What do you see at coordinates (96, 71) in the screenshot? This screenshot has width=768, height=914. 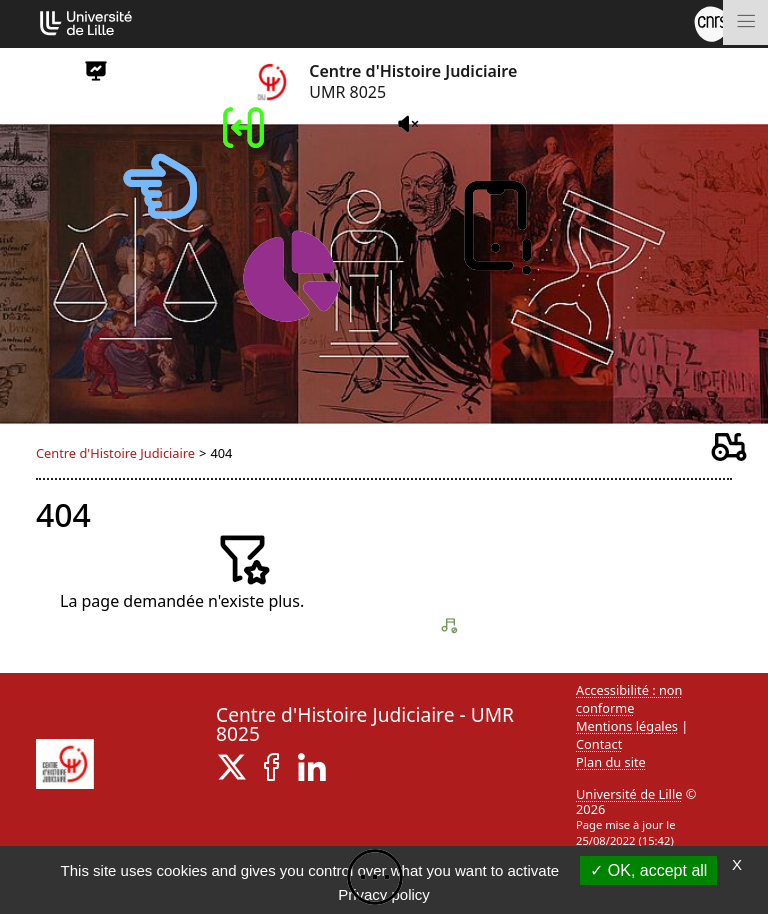 I see `start a presentation or slideshow` at bounding box center [96, 71].